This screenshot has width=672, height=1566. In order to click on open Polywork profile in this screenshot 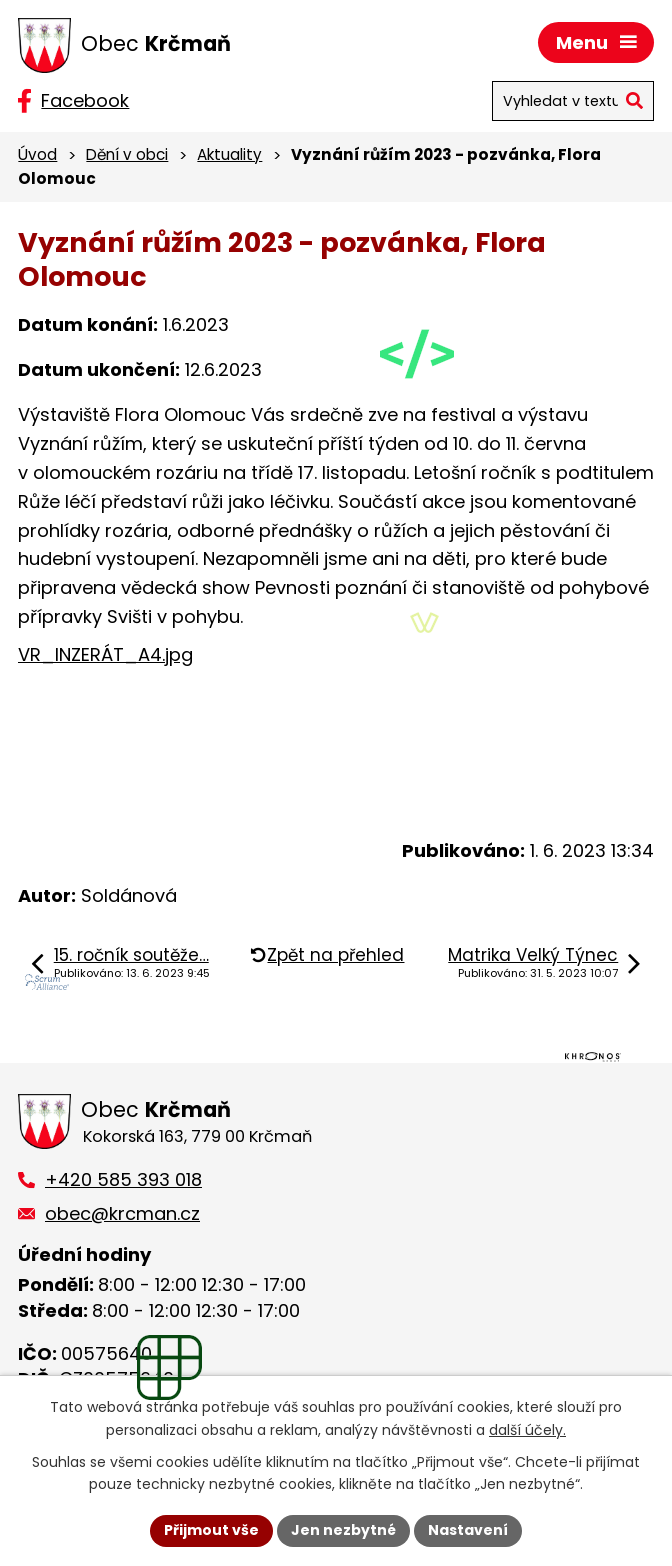, I will do `click(169, 1367)`.